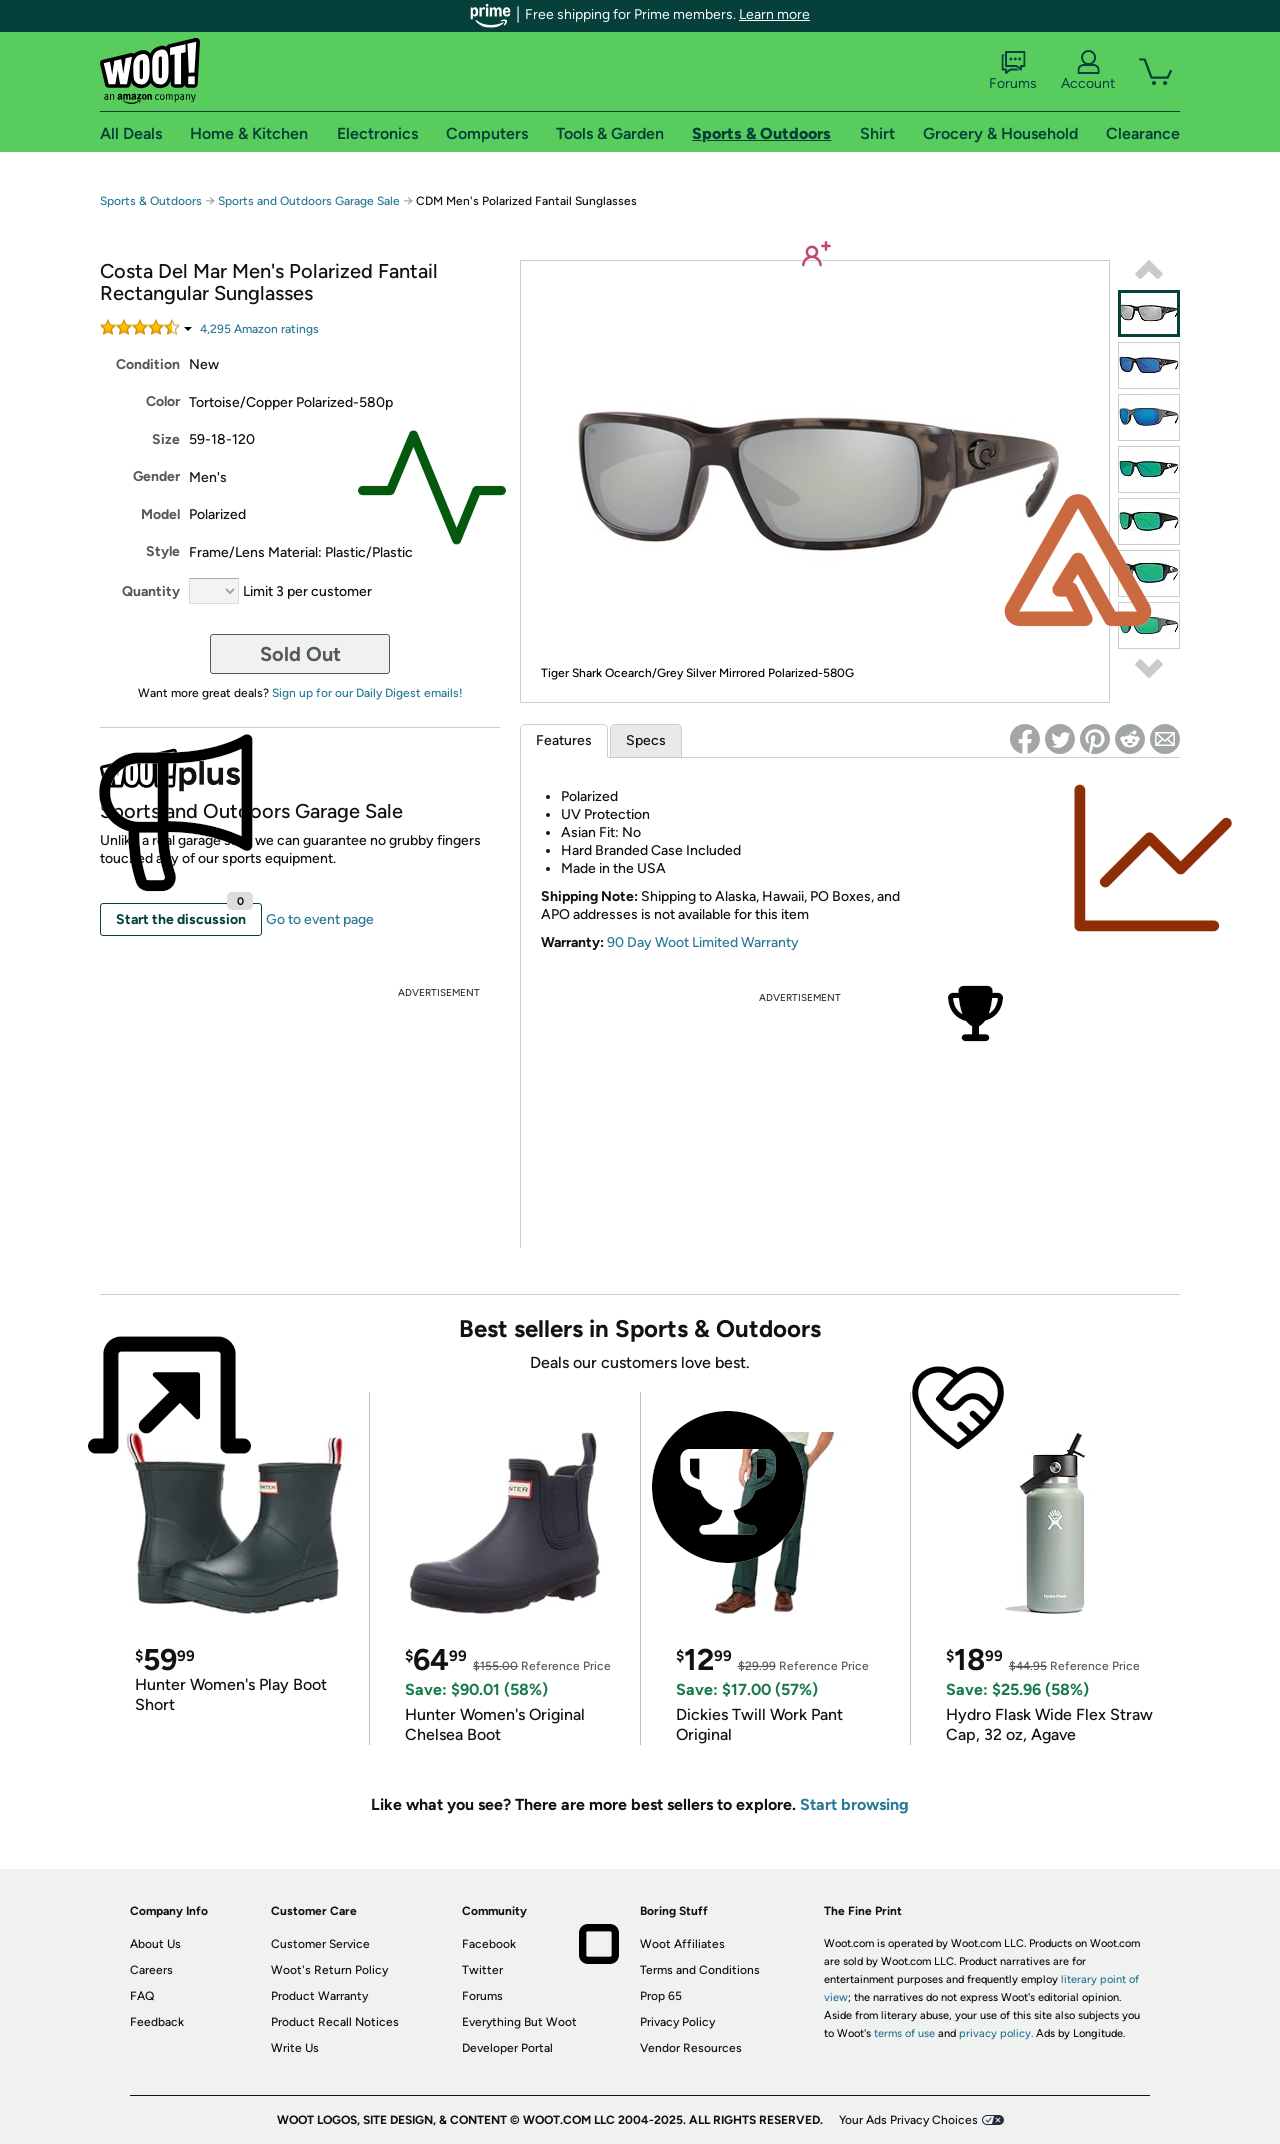 The image size is (1280, 2144). What do you see at coordinates (1078, 560) in the screenshot?
I see `Adobe brand logo` at bounding box center [1078, 560].